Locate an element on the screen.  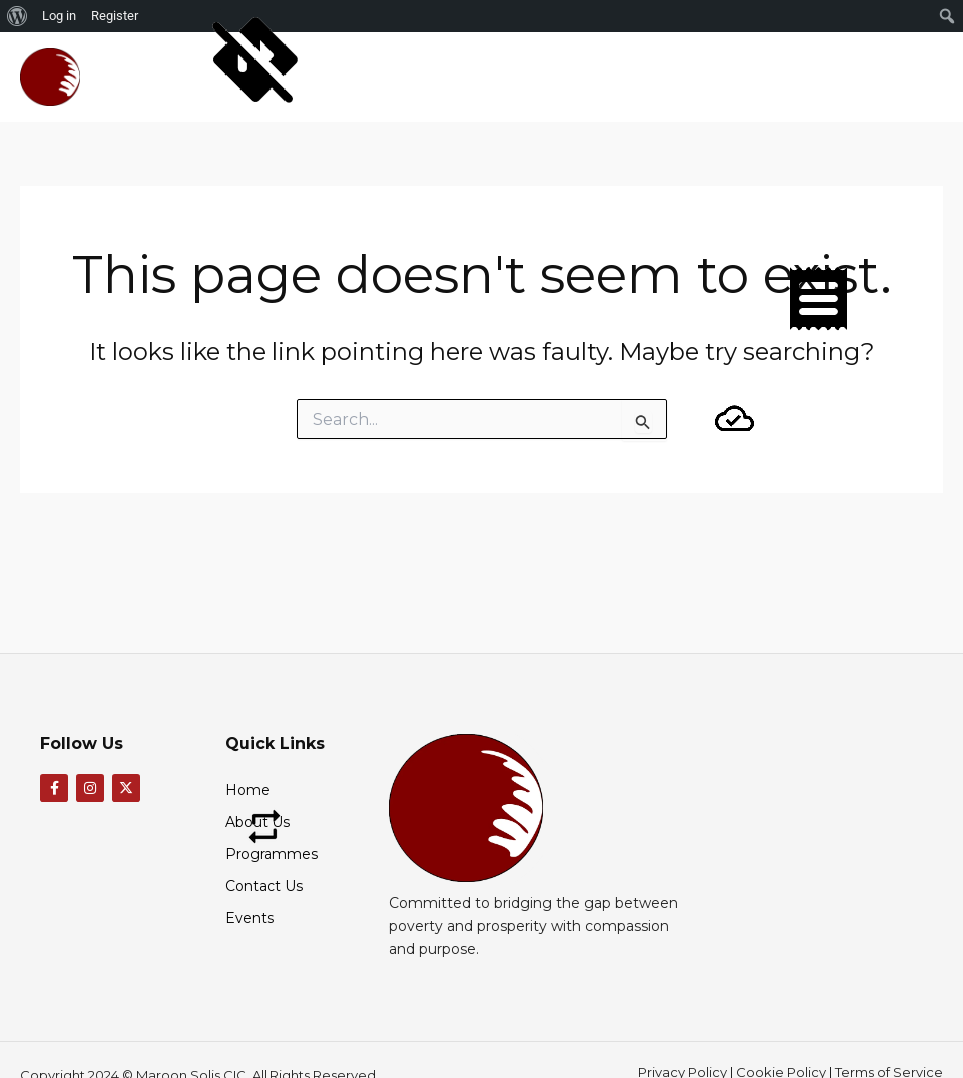
turn-by-turn directions are disabled is located at coordinates (255, 59).